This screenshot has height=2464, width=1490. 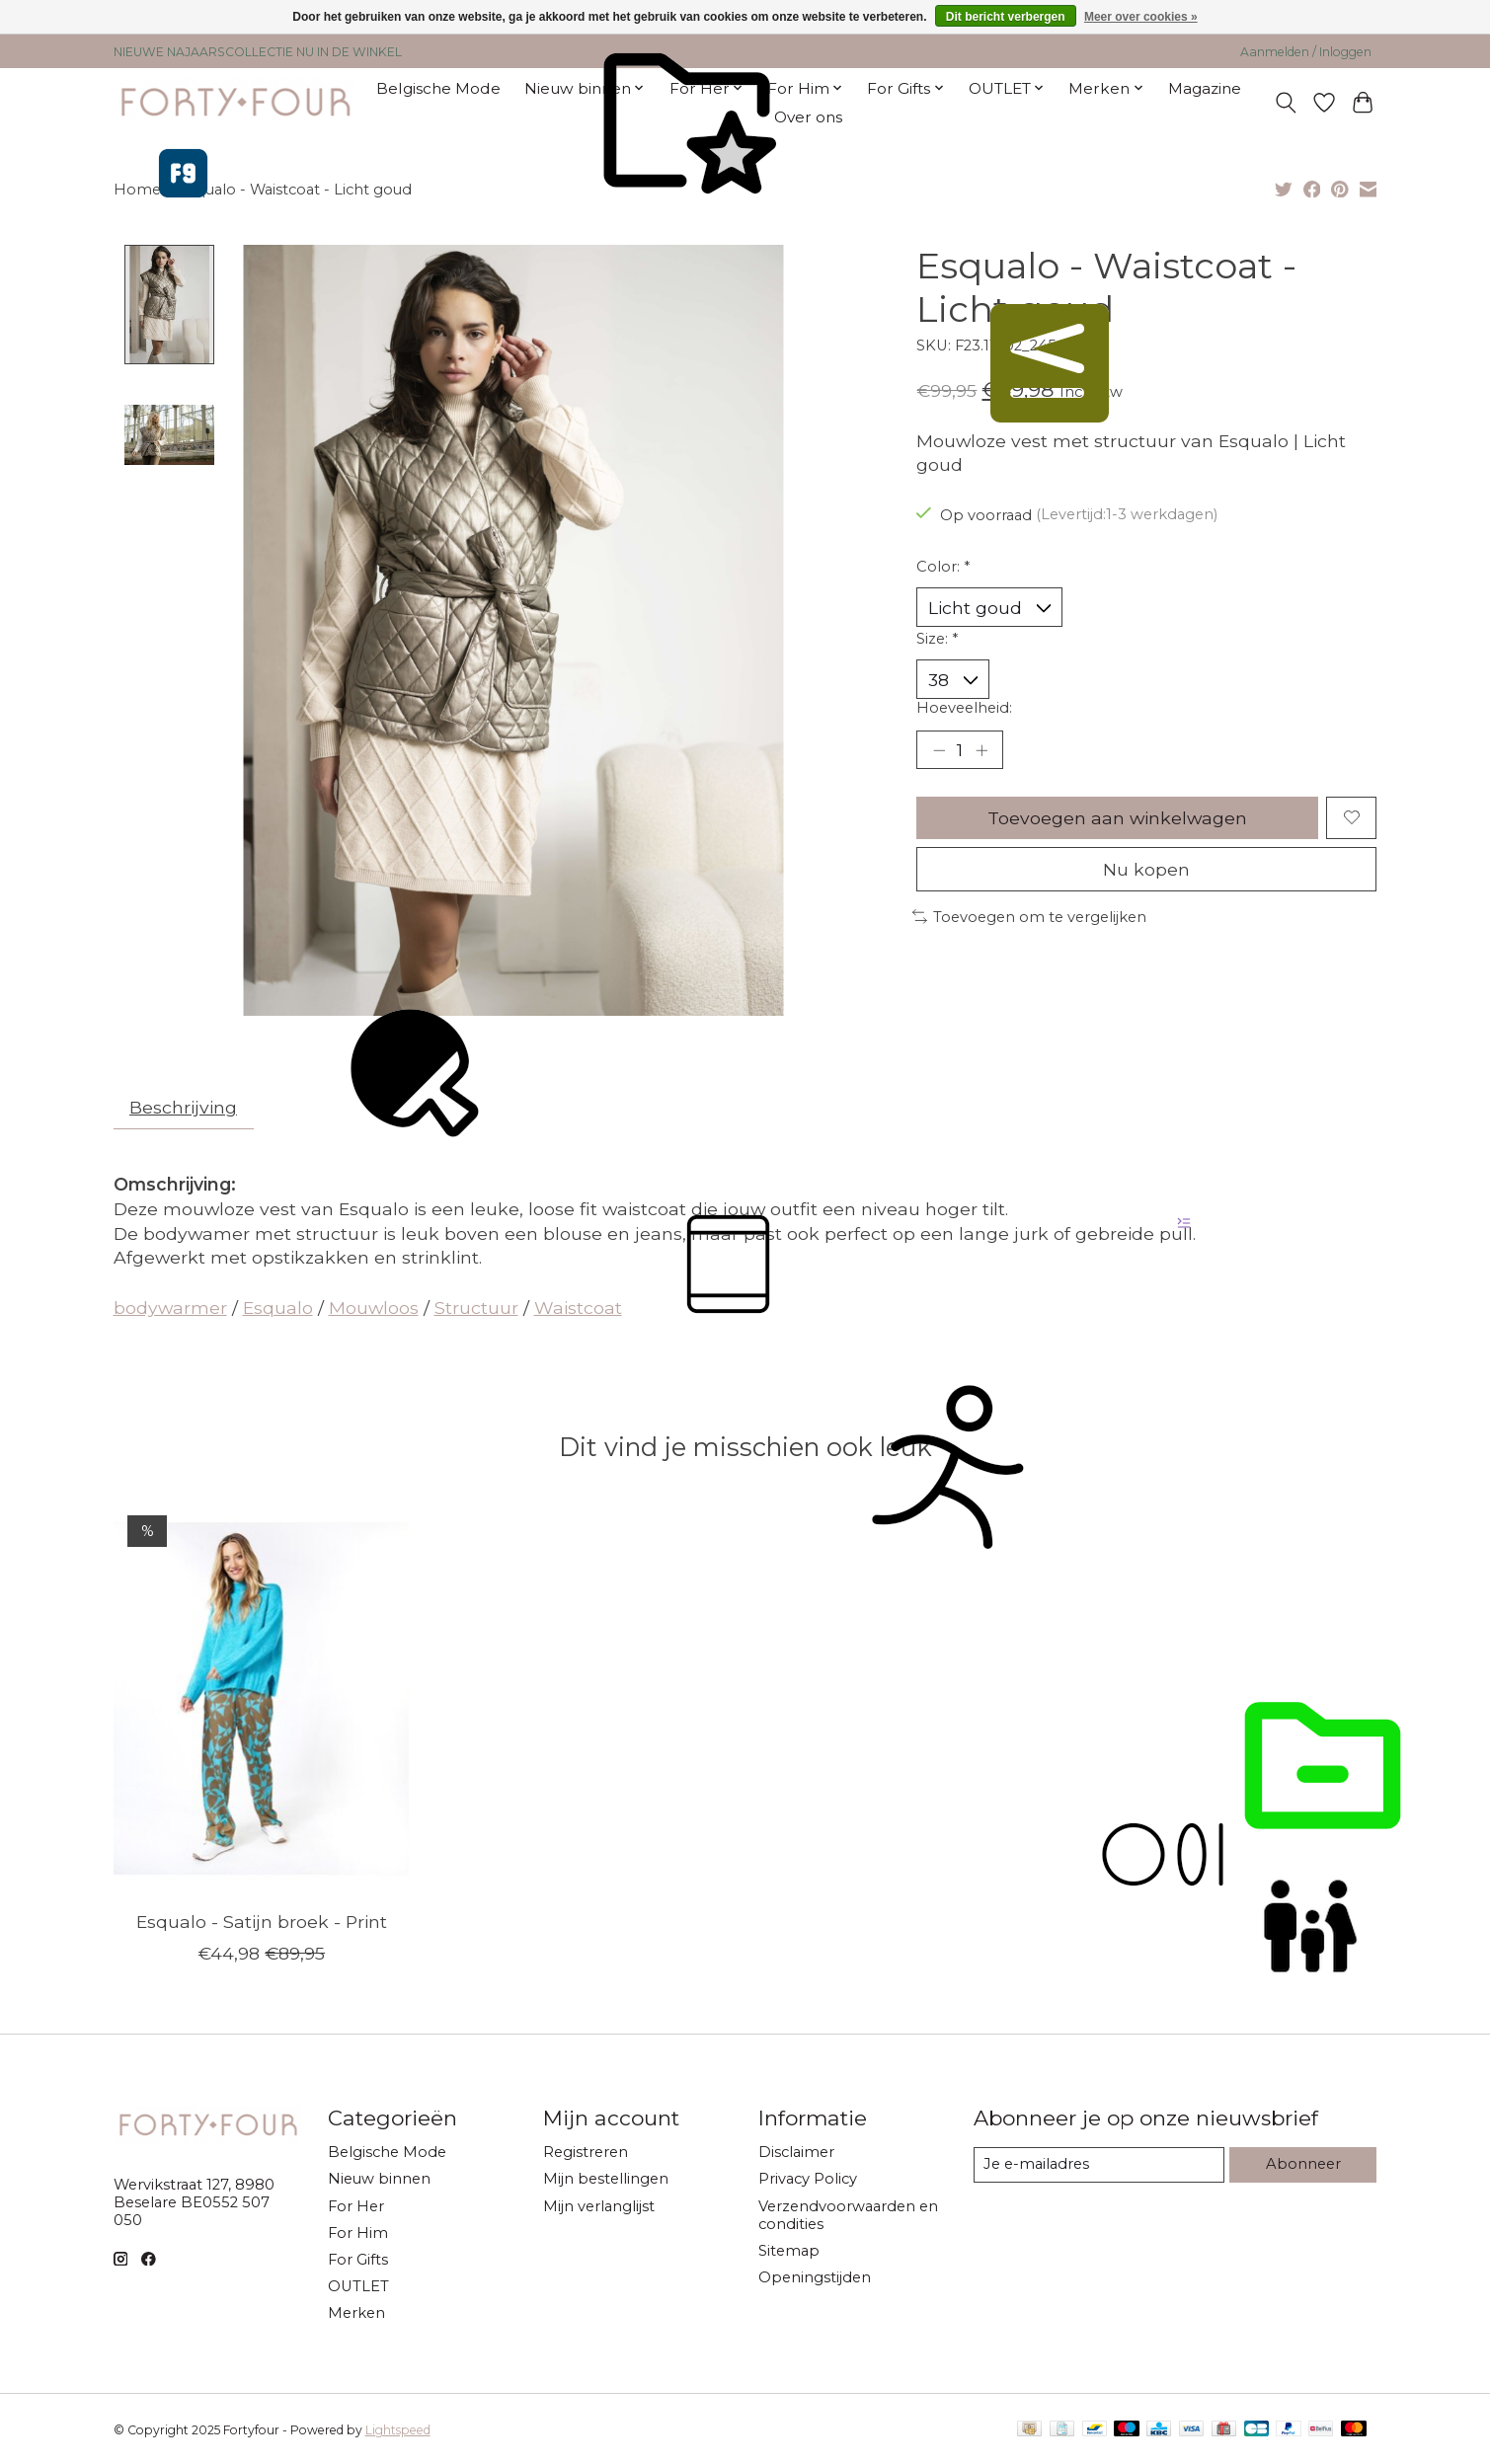 I want to click on increase text indentation, so click(x=1184, y=1223).